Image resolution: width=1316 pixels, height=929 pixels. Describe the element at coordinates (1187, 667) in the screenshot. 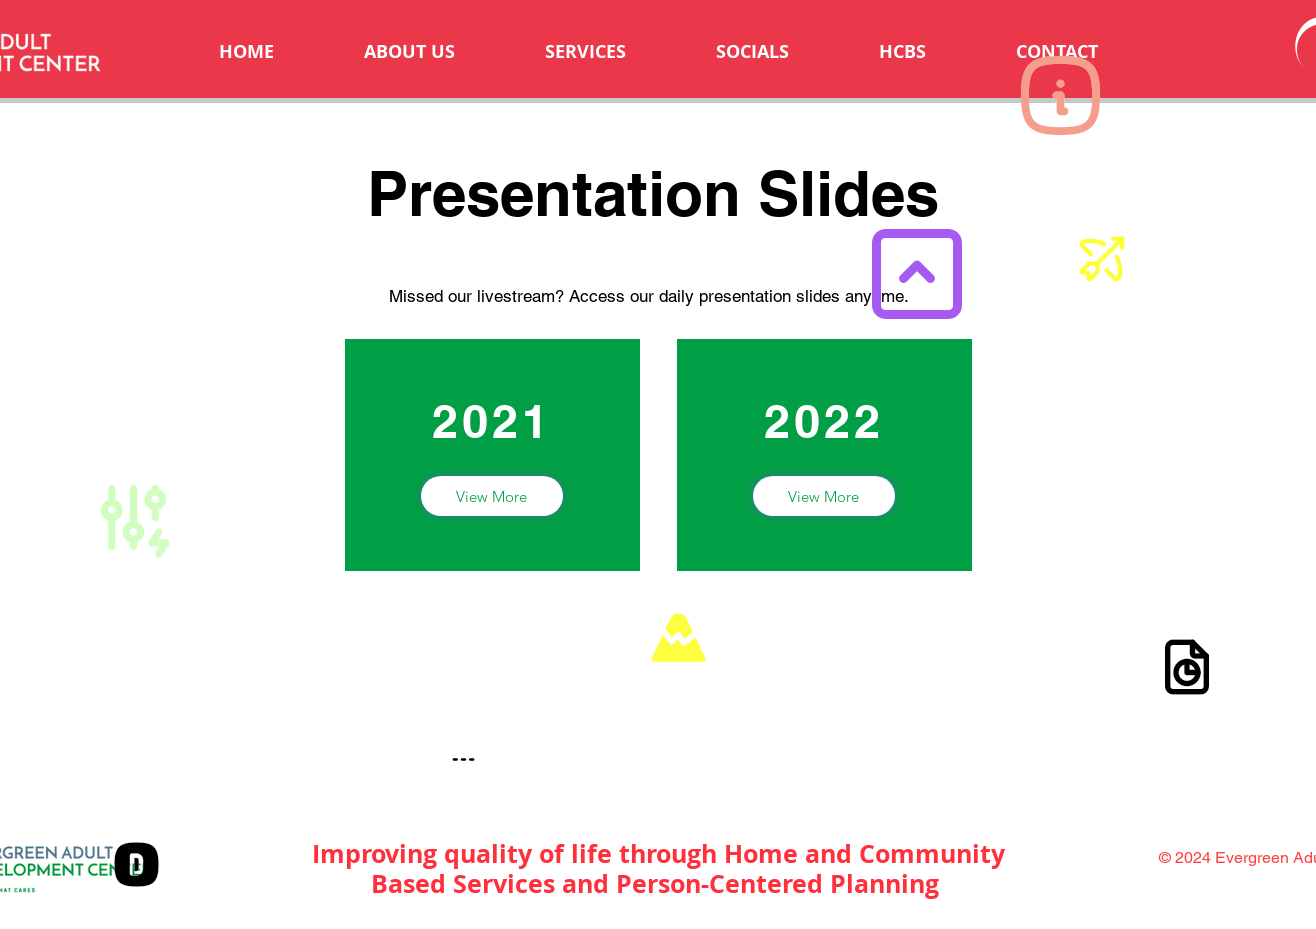

I see `view file with chart or analytics data` at that location.